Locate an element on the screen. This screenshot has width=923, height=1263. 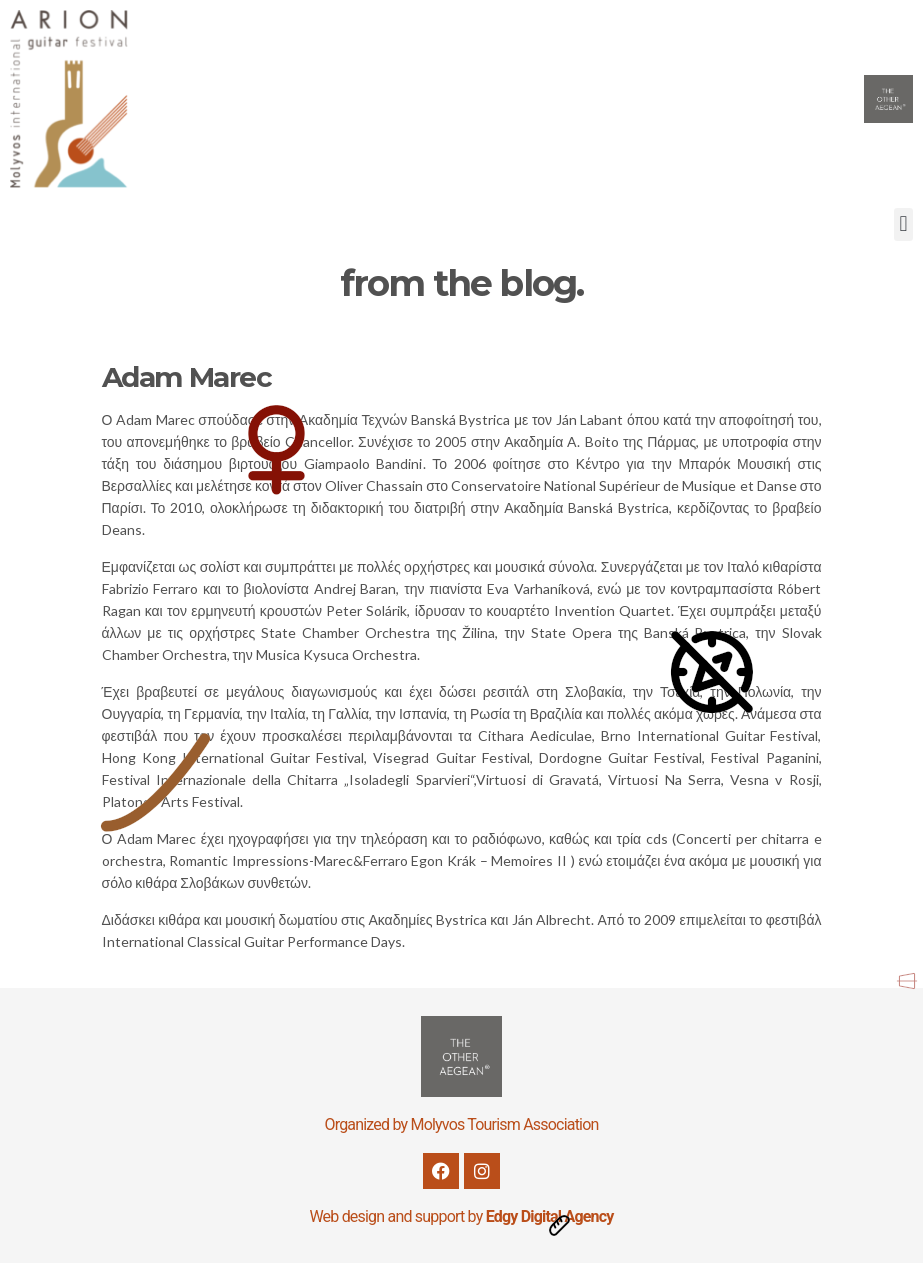
browse bakery or bread products is located at coordinates (559, 1225).